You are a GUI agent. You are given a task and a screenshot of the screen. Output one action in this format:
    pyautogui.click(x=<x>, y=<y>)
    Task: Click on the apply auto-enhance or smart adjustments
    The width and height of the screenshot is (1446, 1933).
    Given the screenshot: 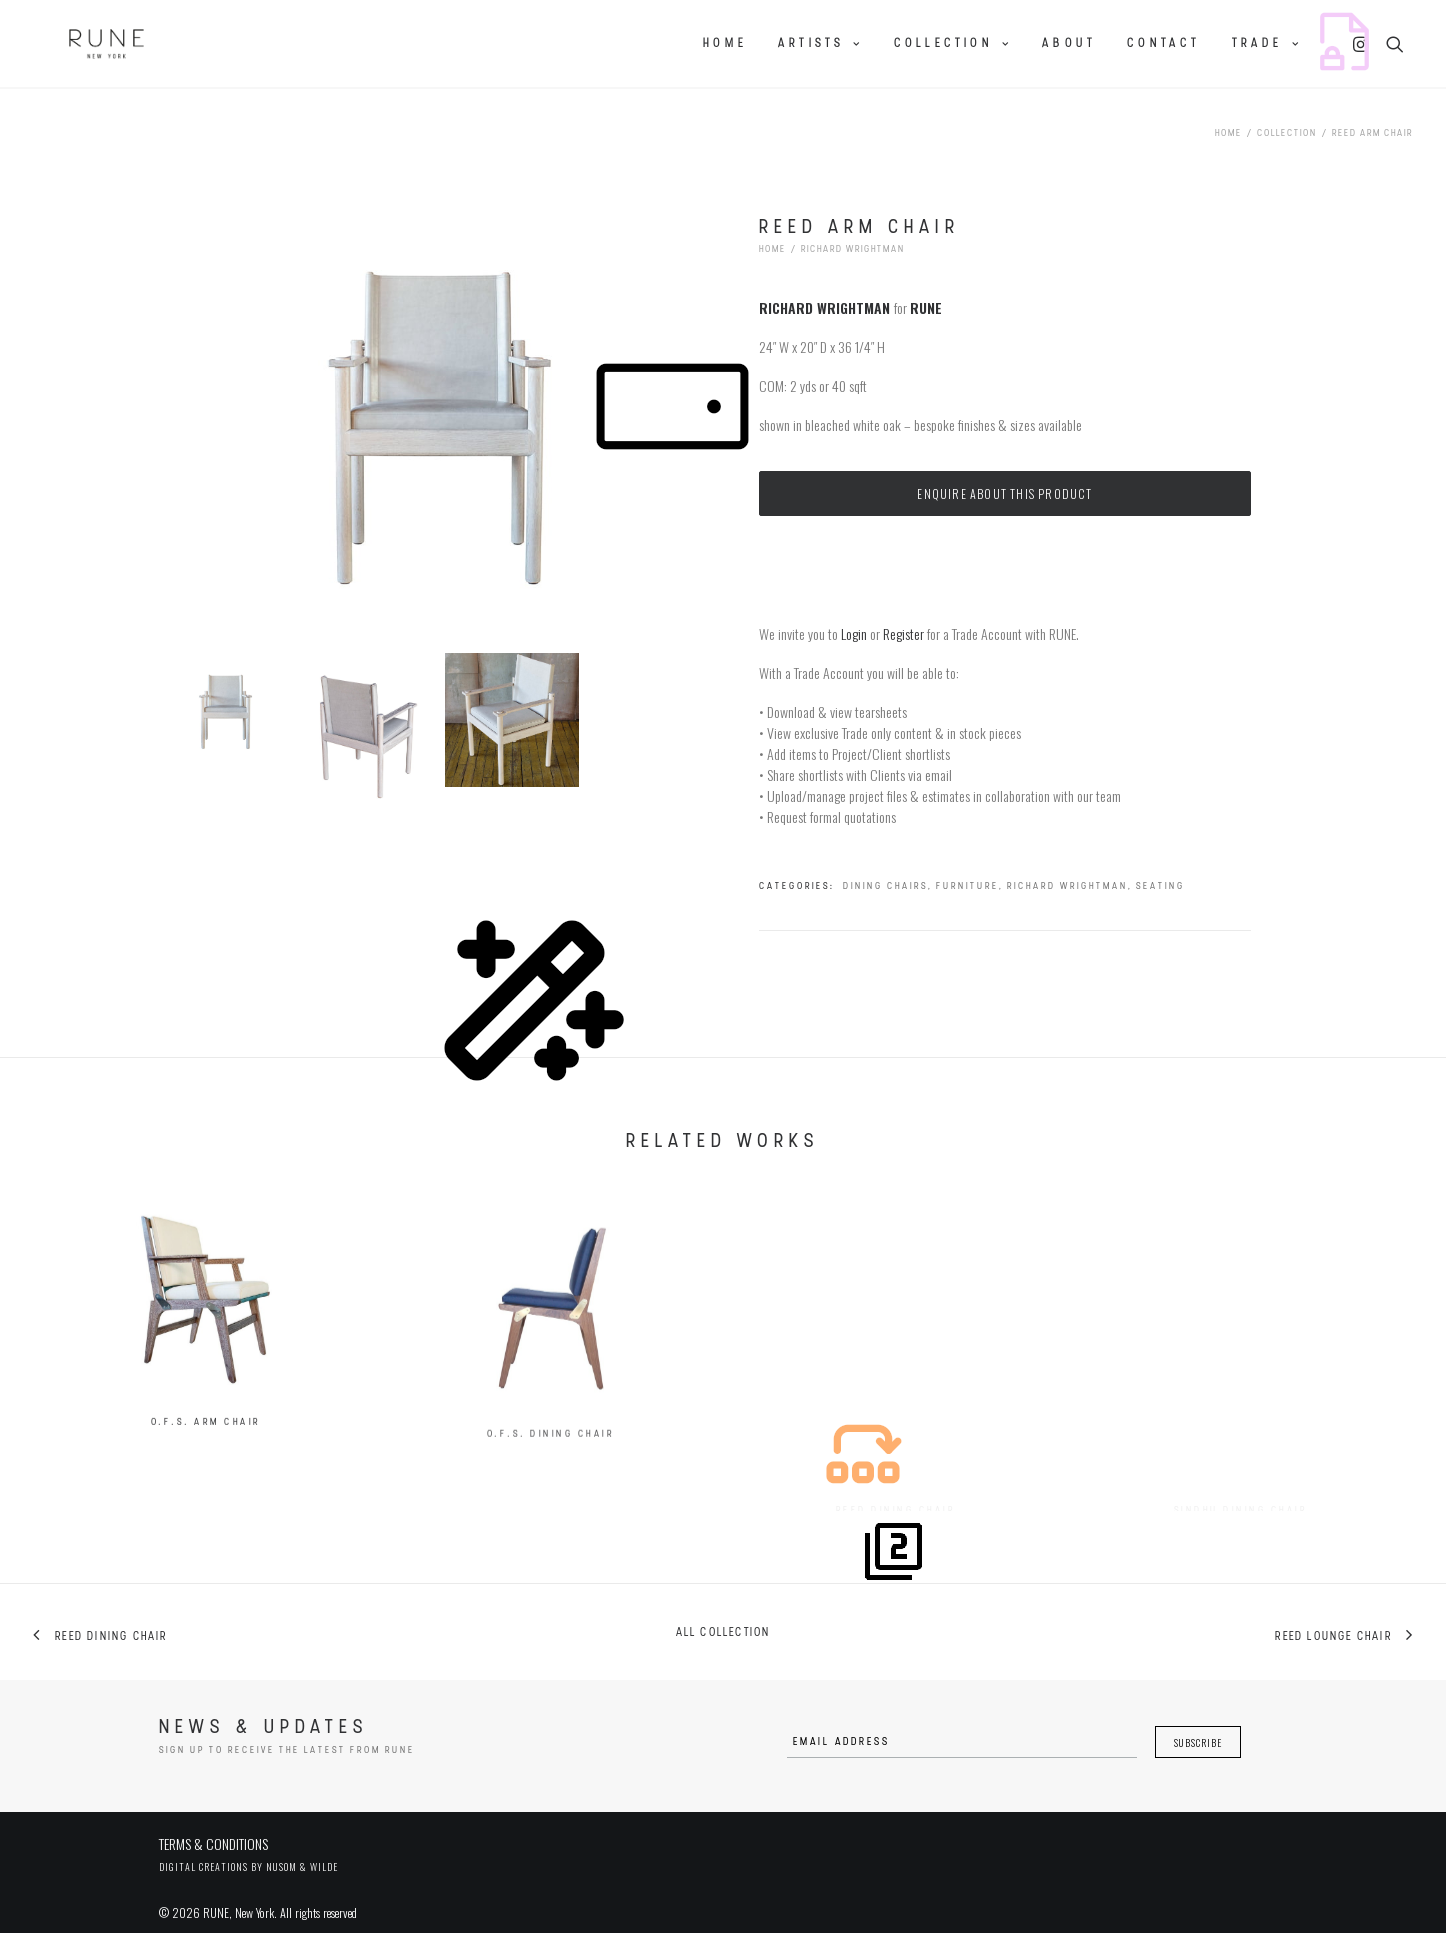 What is the action you would take?
    pyautogui.click(x=524, y=1000)
    